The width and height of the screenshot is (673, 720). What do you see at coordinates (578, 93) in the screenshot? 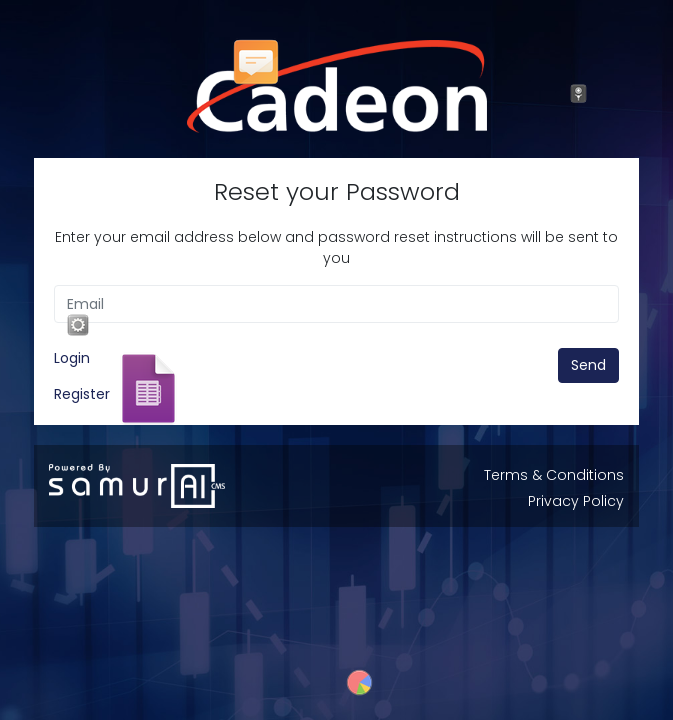
I see `archive selected email messages` at bounding box center [578, 93].